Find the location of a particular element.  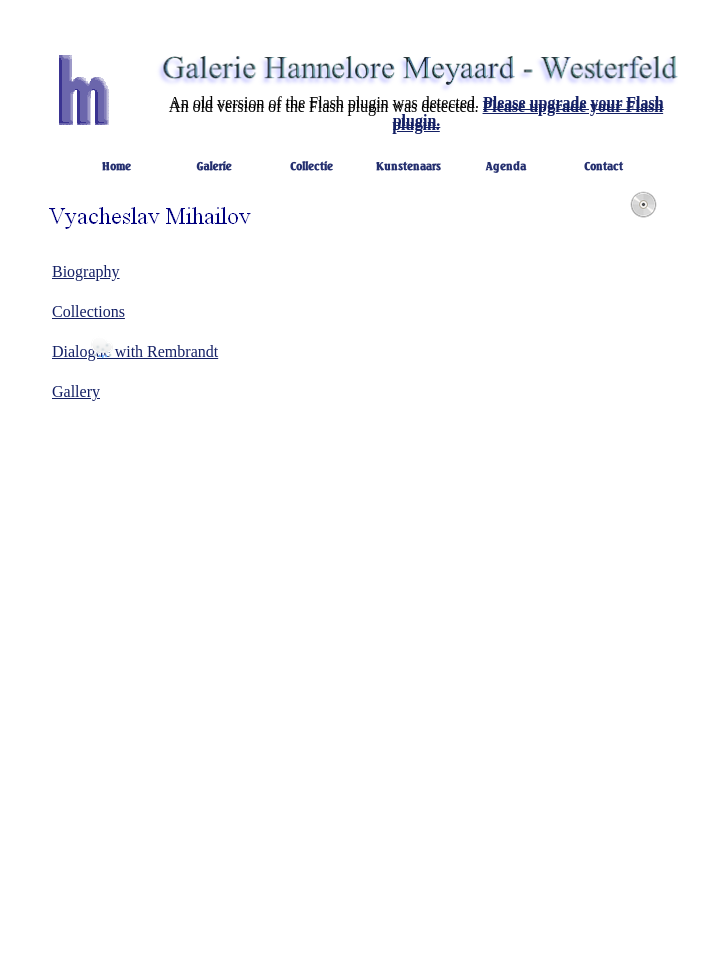

indicates mixed precipitation weather conditions is located at coordinates (102, 347).